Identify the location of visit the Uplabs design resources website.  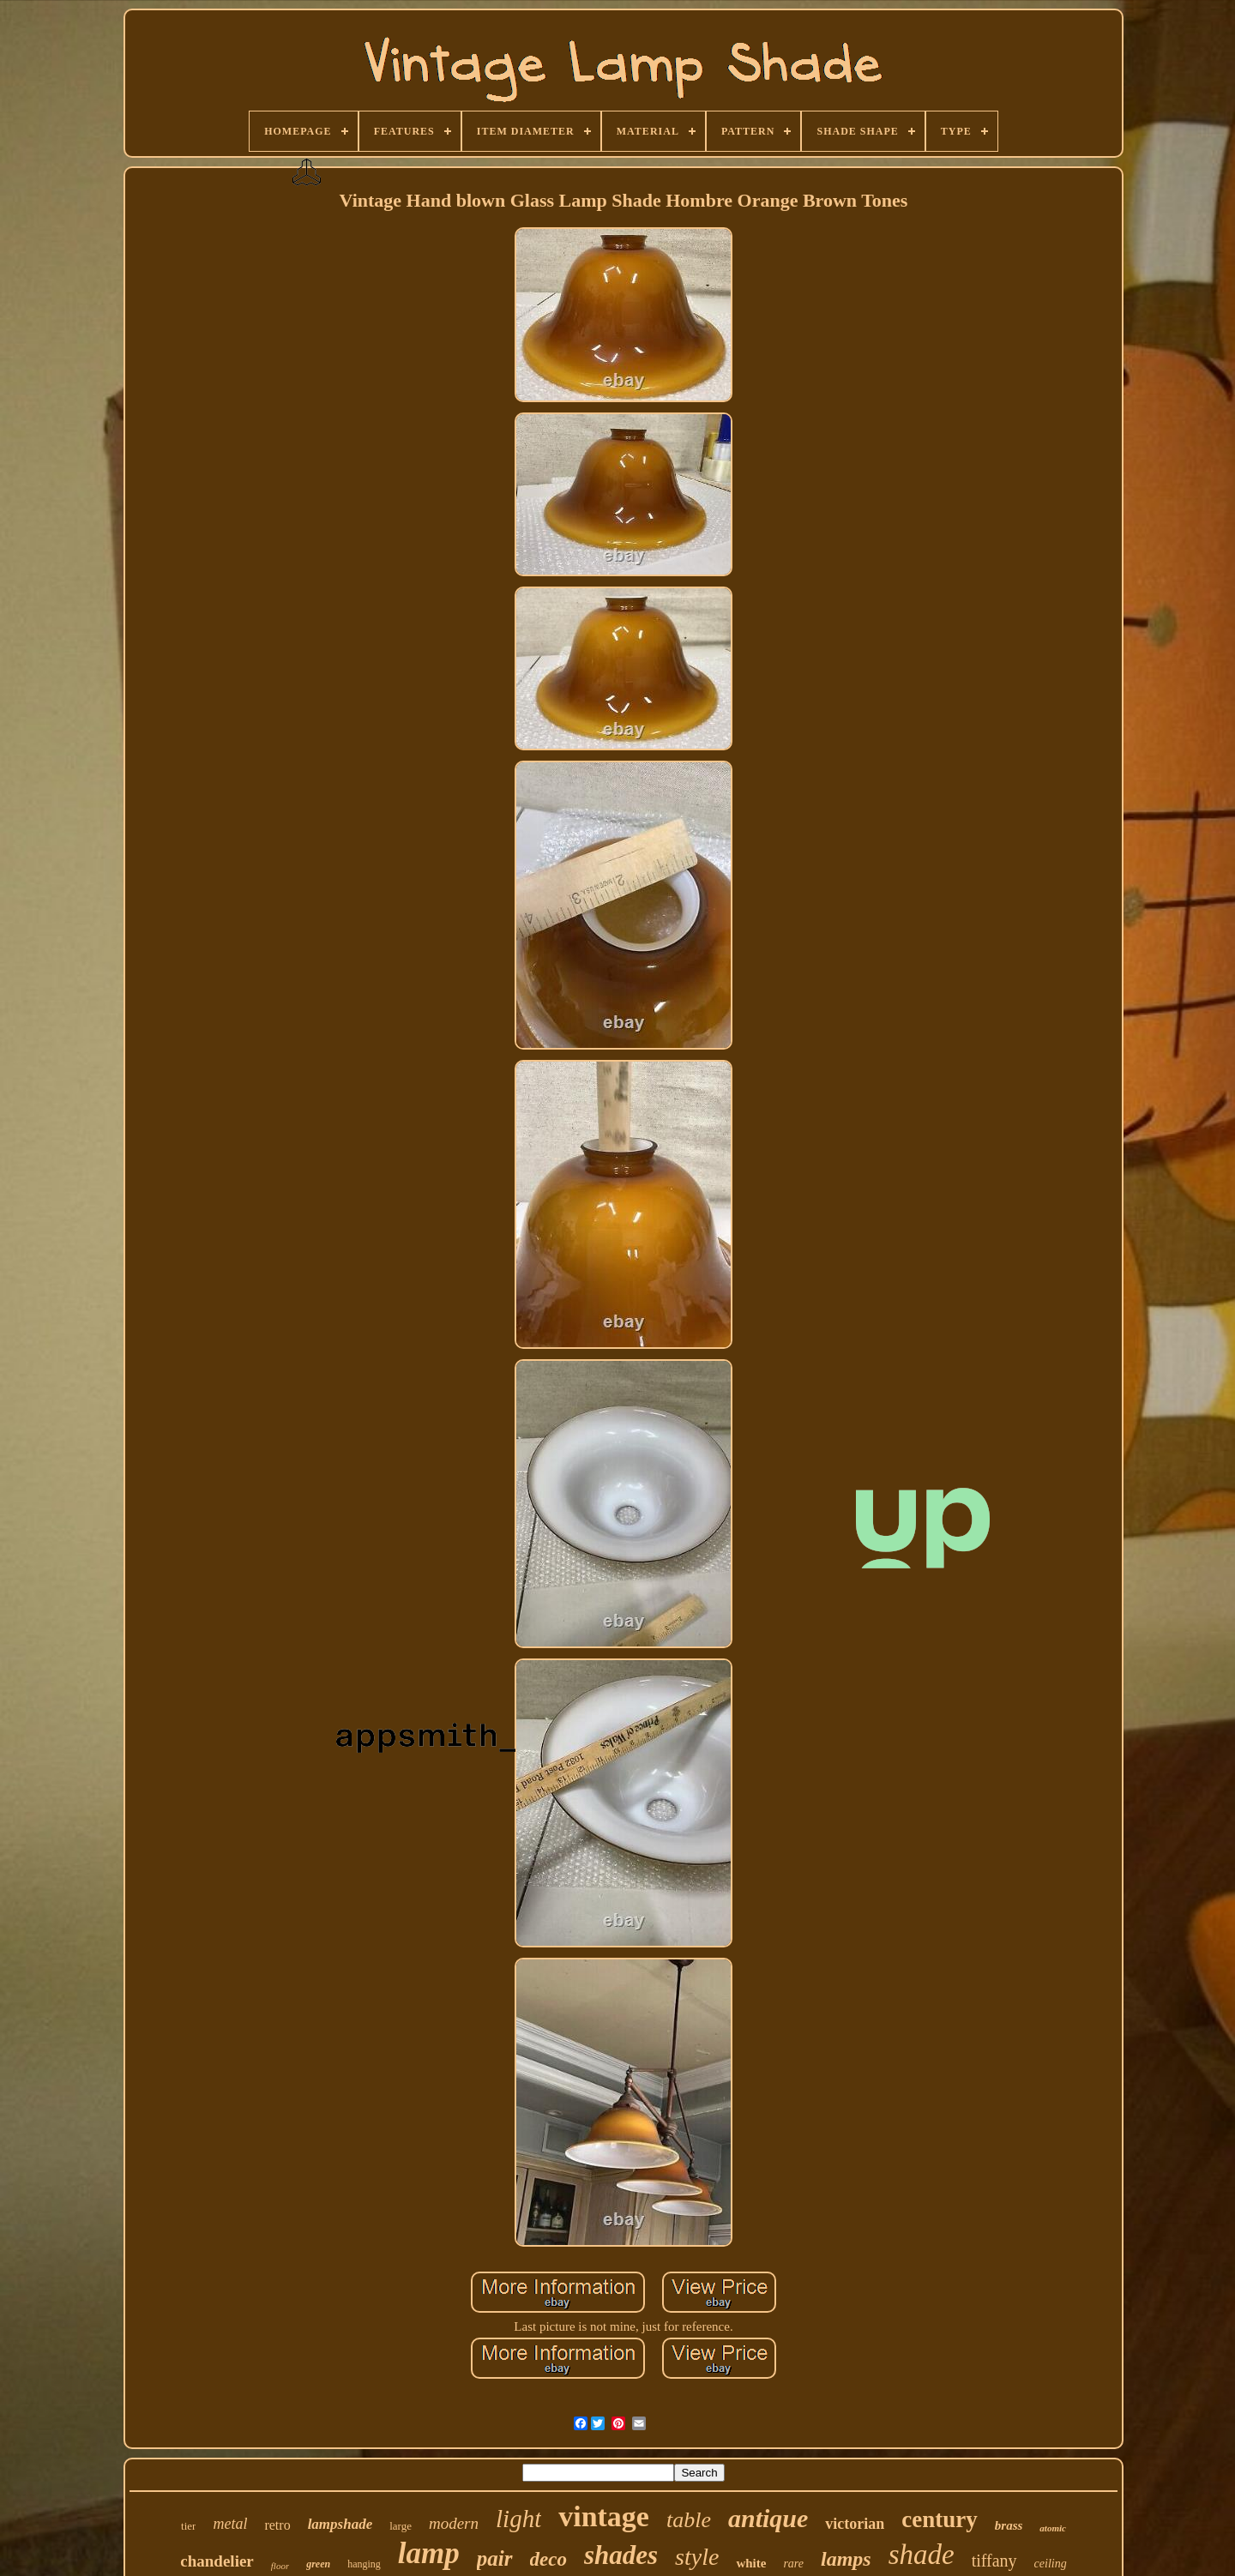
(923, 1528).